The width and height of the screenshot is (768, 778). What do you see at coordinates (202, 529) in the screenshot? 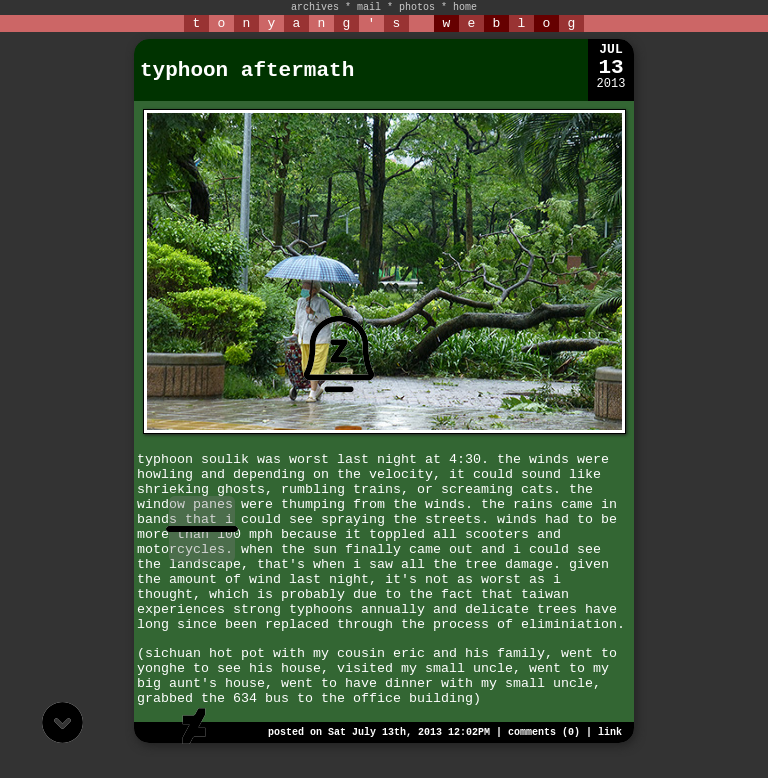
I see `decrease quantity or value` at bounding box center [202, 529].